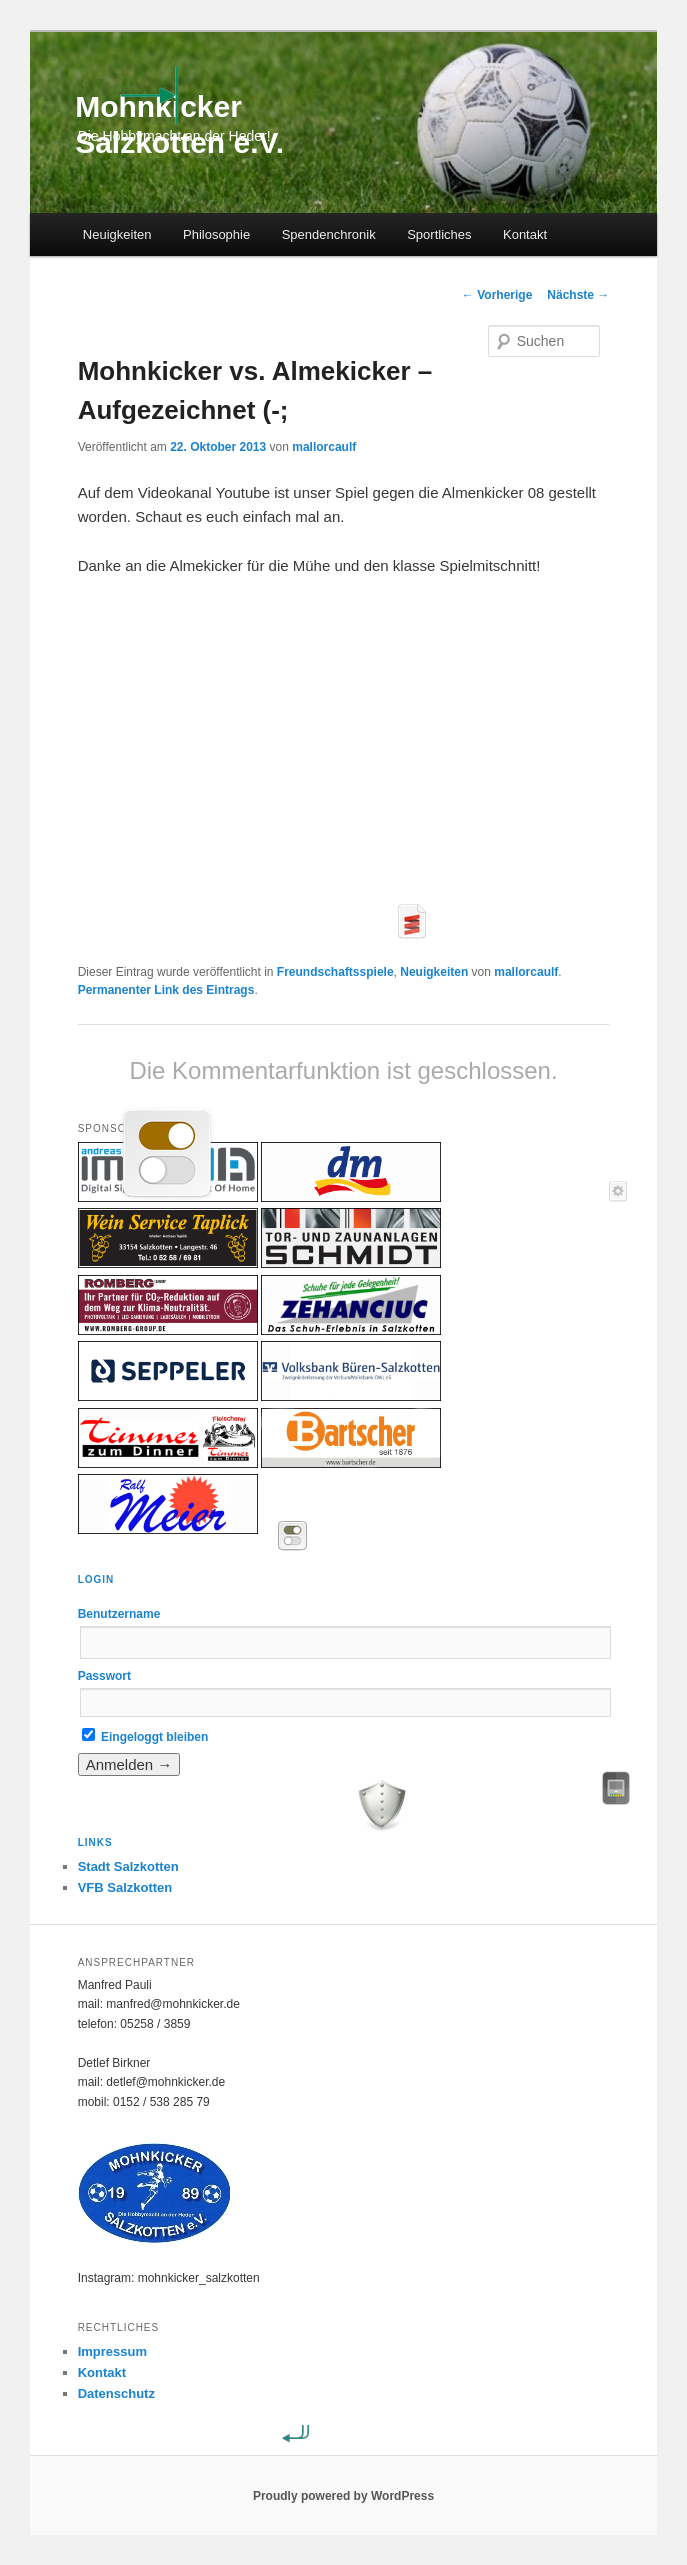  What do you see at coordinates (412, 921) in the screenshot?
I see `a scala programming language source file` at bounding box center [412, 921].